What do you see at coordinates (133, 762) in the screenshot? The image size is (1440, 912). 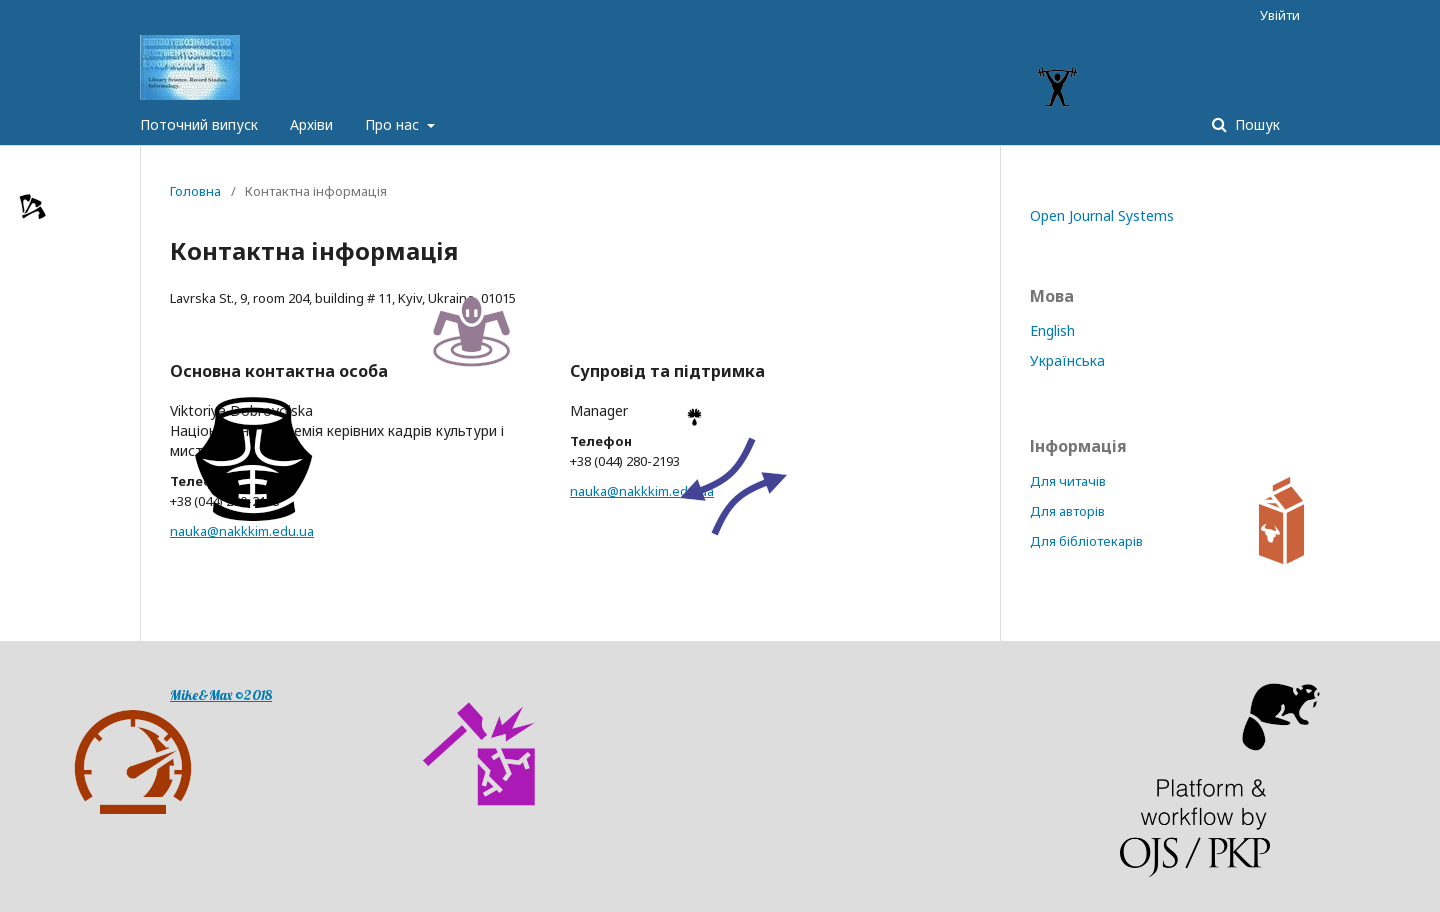 I see `view speed or performance metrics` at bounding box center [133, 762].